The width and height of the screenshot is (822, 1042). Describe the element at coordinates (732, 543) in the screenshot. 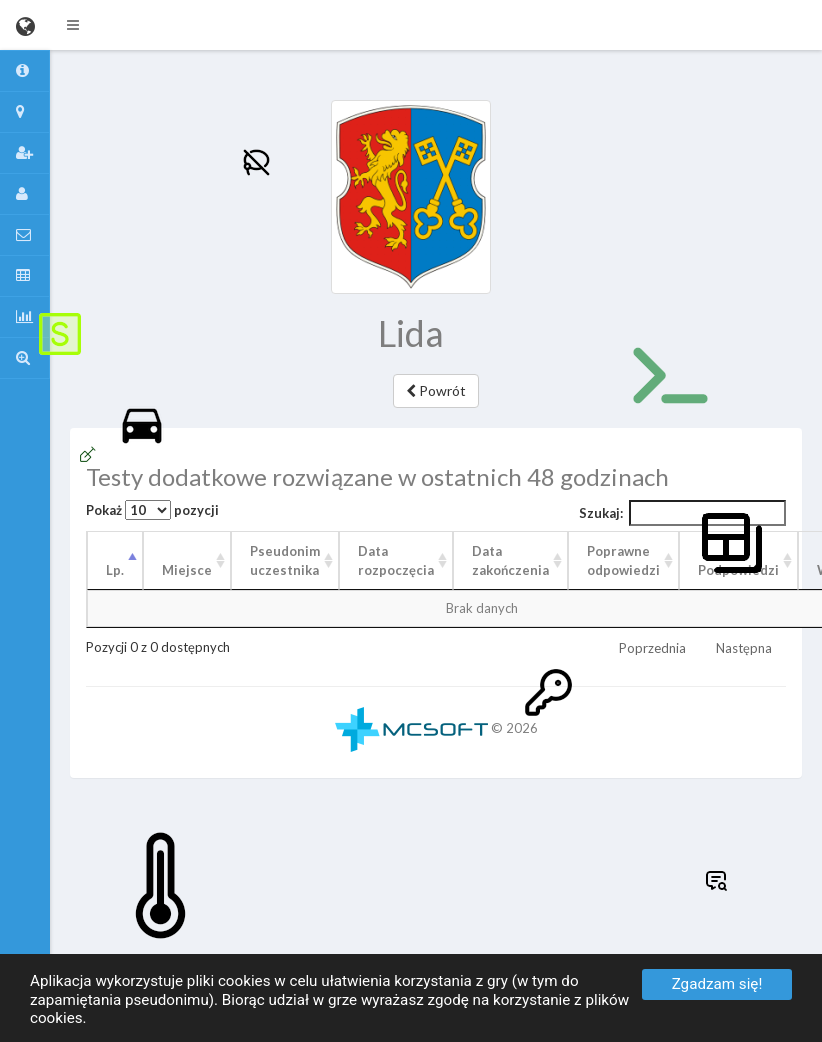

I see `create a backup of table data` at that location.